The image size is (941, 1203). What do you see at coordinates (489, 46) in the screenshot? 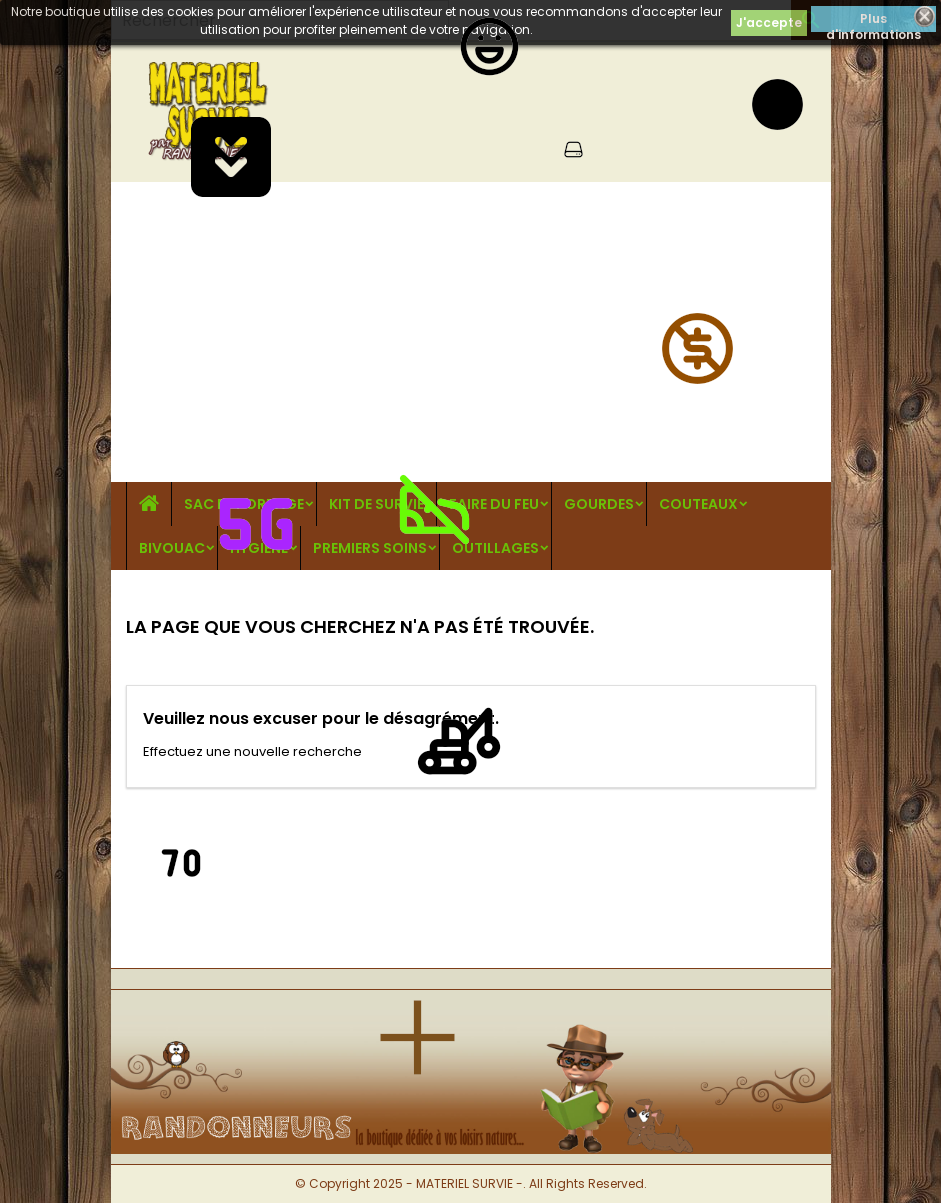
I see `rate your experience as positive` at bounding box center [489, 46].